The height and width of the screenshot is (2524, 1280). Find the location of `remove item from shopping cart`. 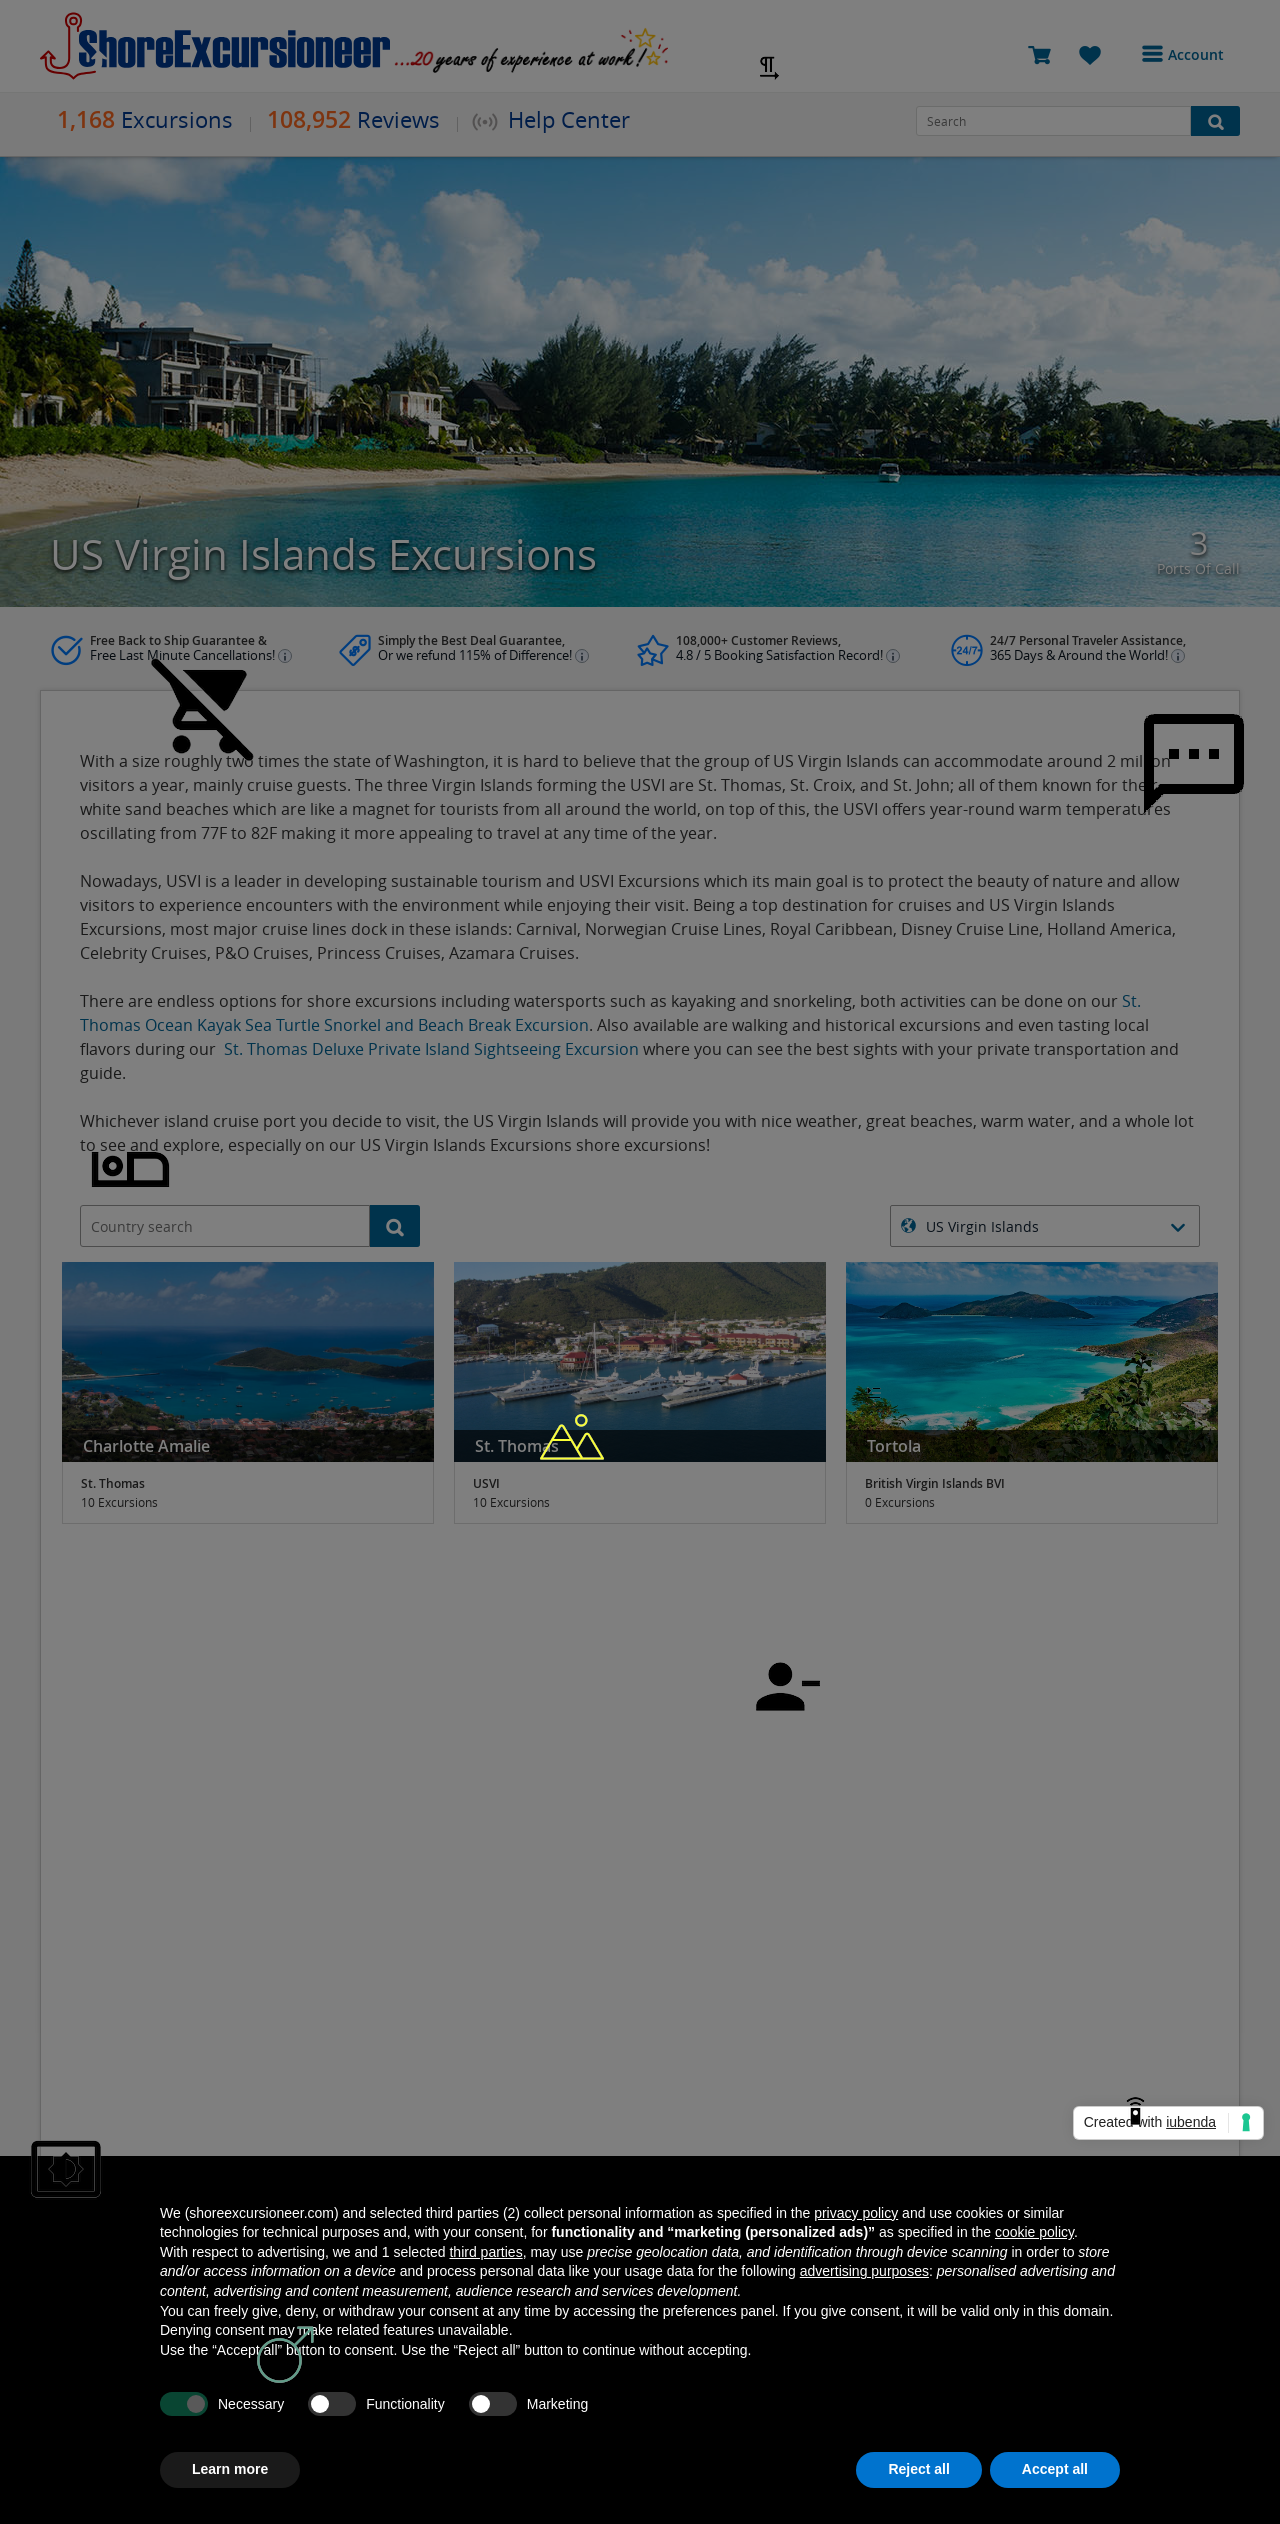

remove item from shopping cart is located at coordinates (205, 707).